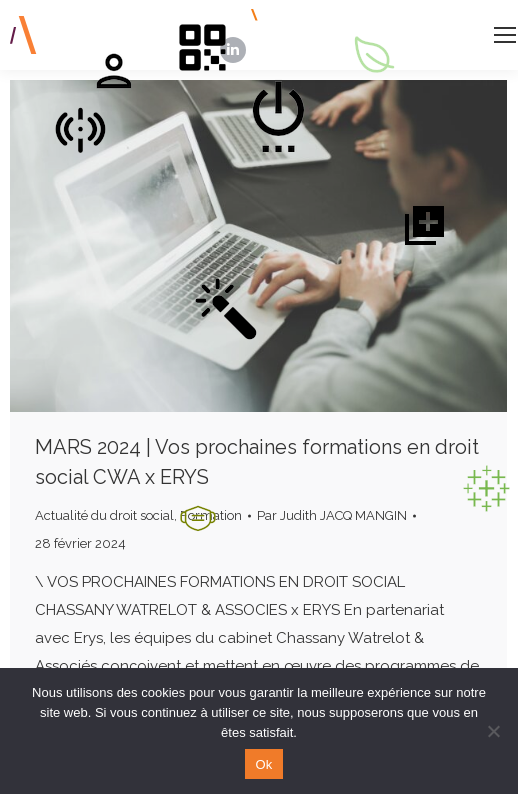 This screenshot has width=518, height=794. Describe the element at coordinates (114, 71) in the screenshot. I see `view your profile` at that location.